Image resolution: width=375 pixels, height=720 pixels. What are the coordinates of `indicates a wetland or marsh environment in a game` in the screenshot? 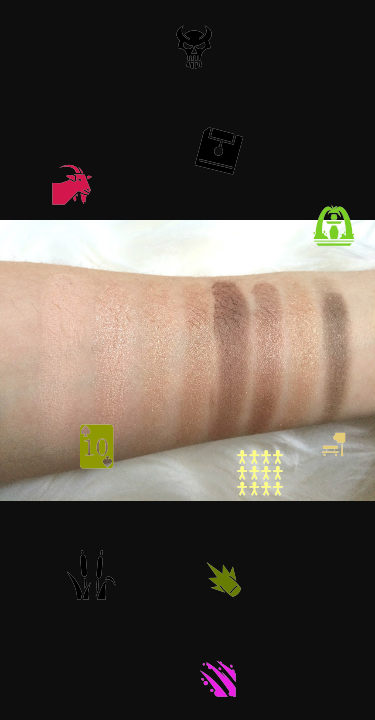 It's located at (91, 575).